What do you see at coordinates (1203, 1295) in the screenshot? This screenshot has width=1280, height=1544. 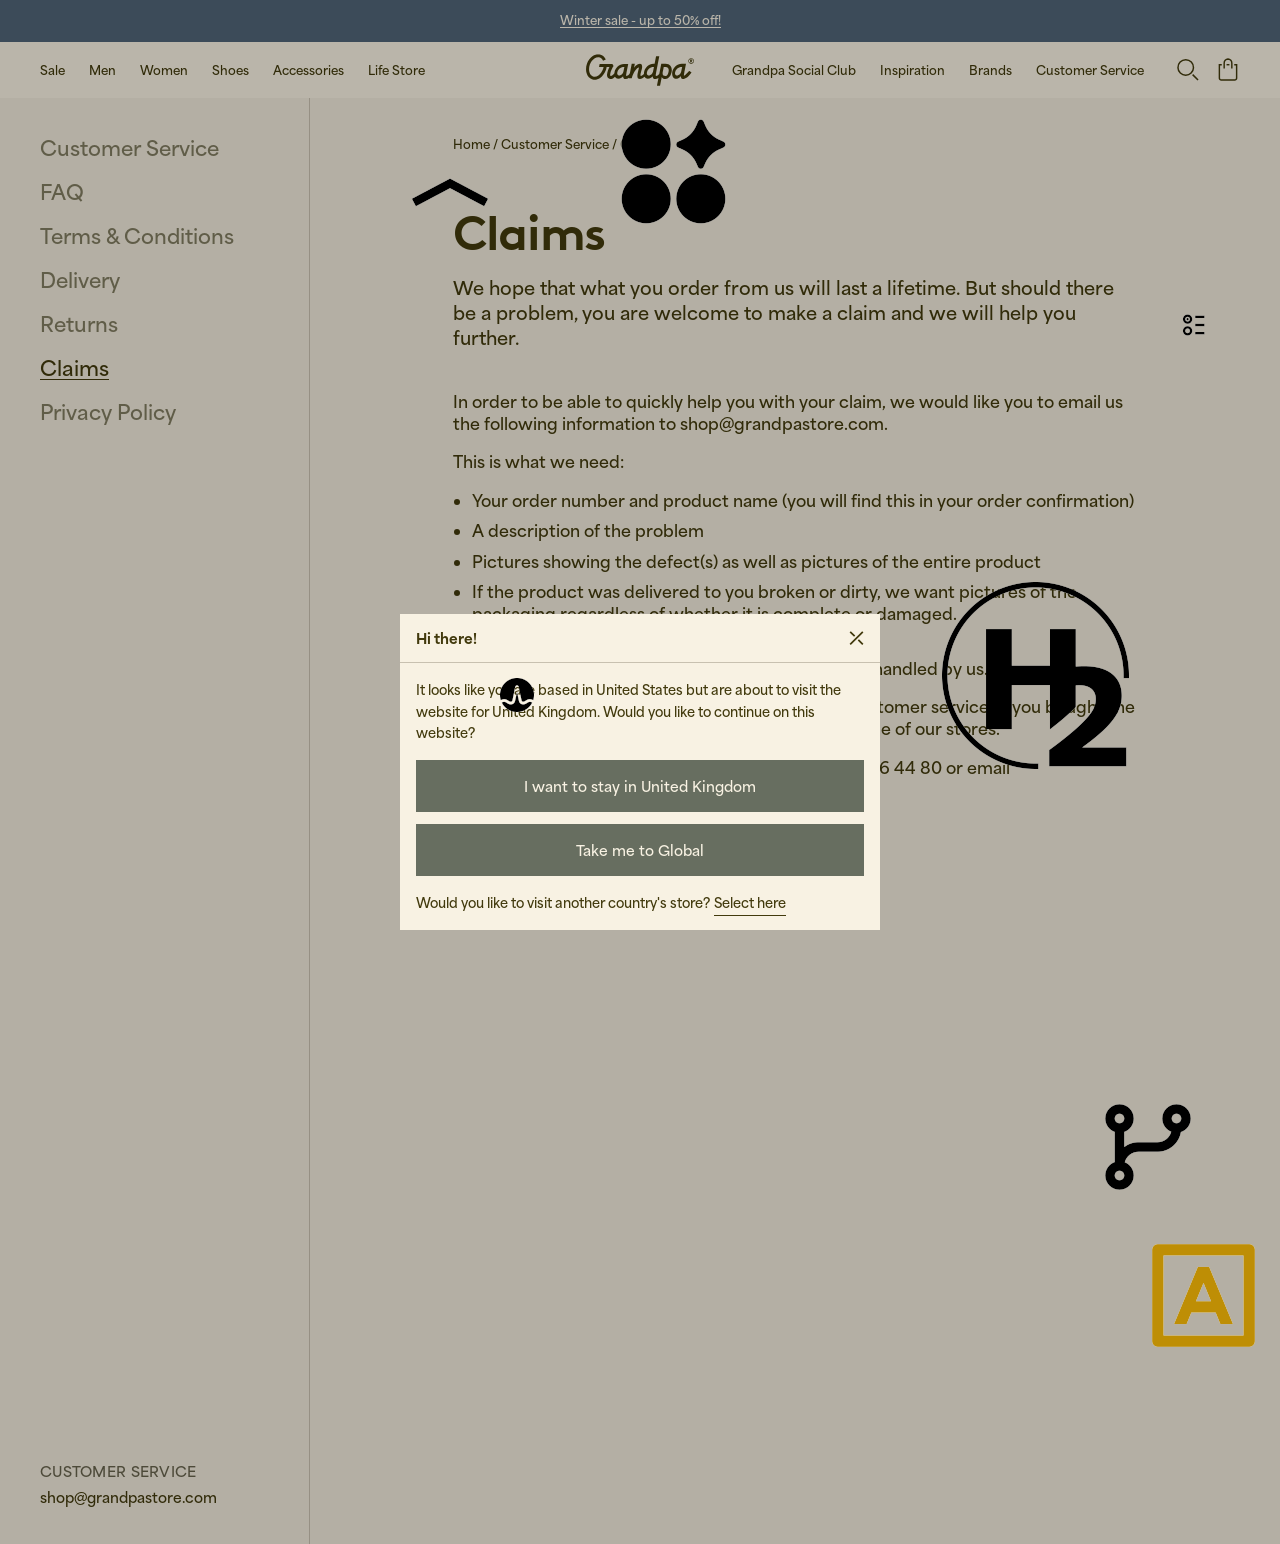 I see `switch keyboard input method` at bounding box center [1203, 1295].